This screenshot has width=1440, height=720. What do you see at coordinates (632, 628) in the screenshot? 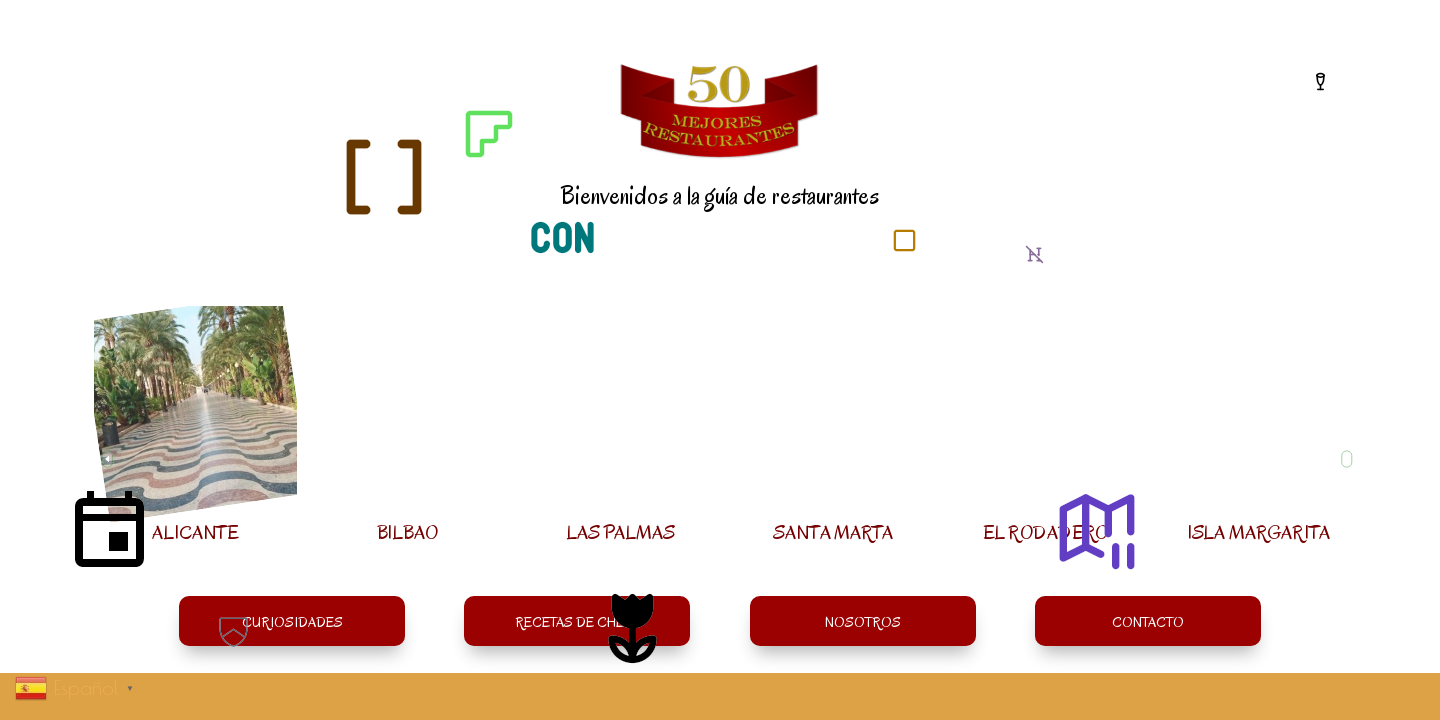
I see `enable macro or close-up camera mode` at bounding box center [632, 628].